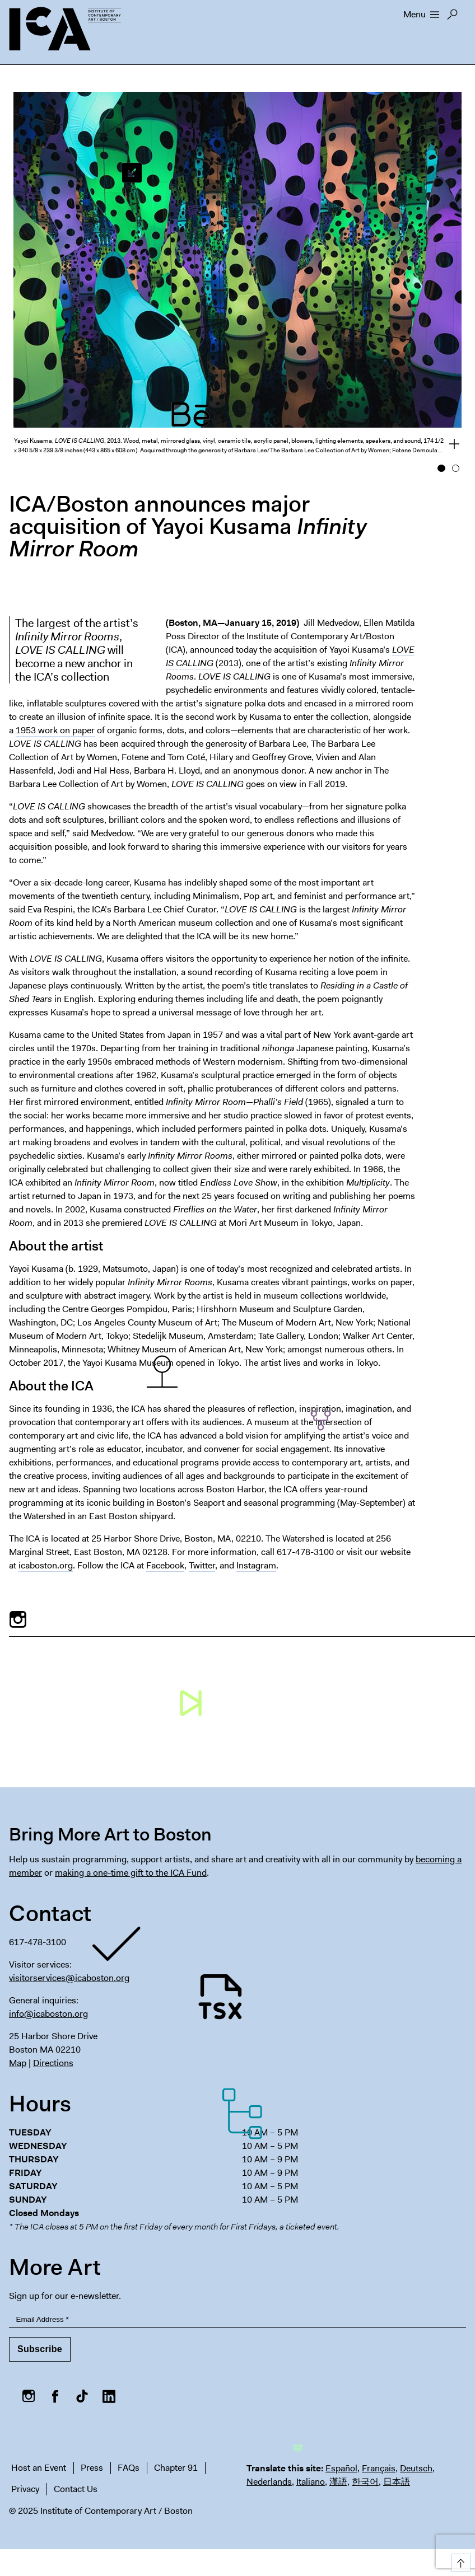 This screenshot has width=475, height=2576. I want to click on link to behance portfolio, so click(189, 414).